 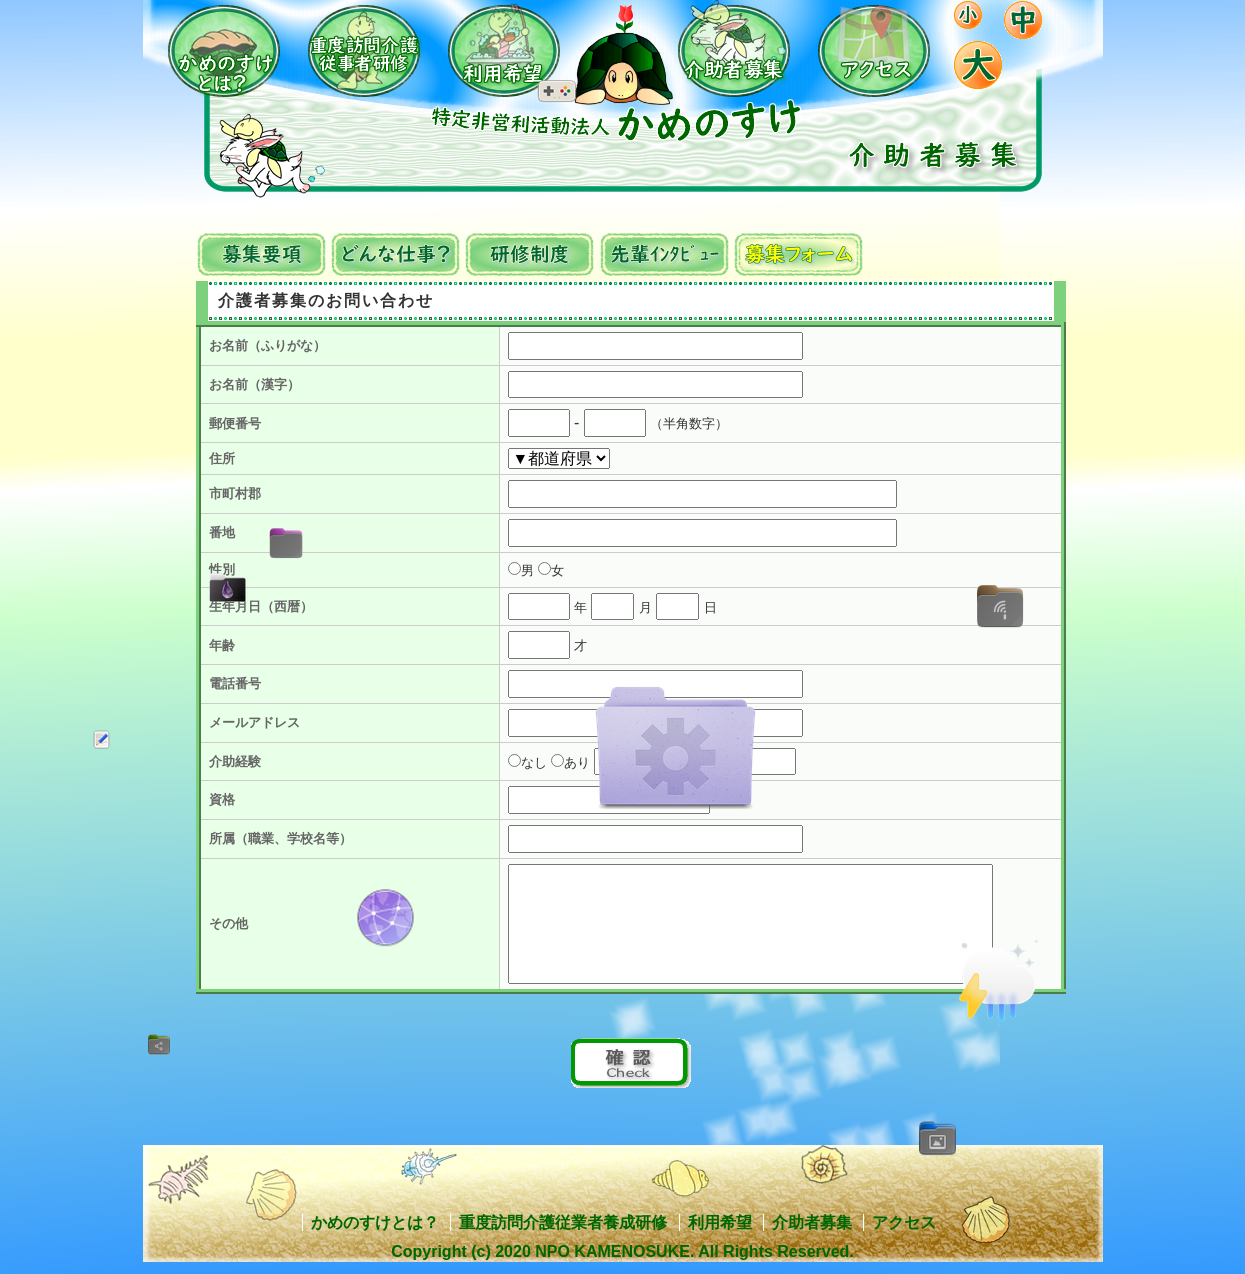 What do you see at coordinates (101, 739) in the screenshot?
I see `open text editor application` at bounding box center [101, 739].